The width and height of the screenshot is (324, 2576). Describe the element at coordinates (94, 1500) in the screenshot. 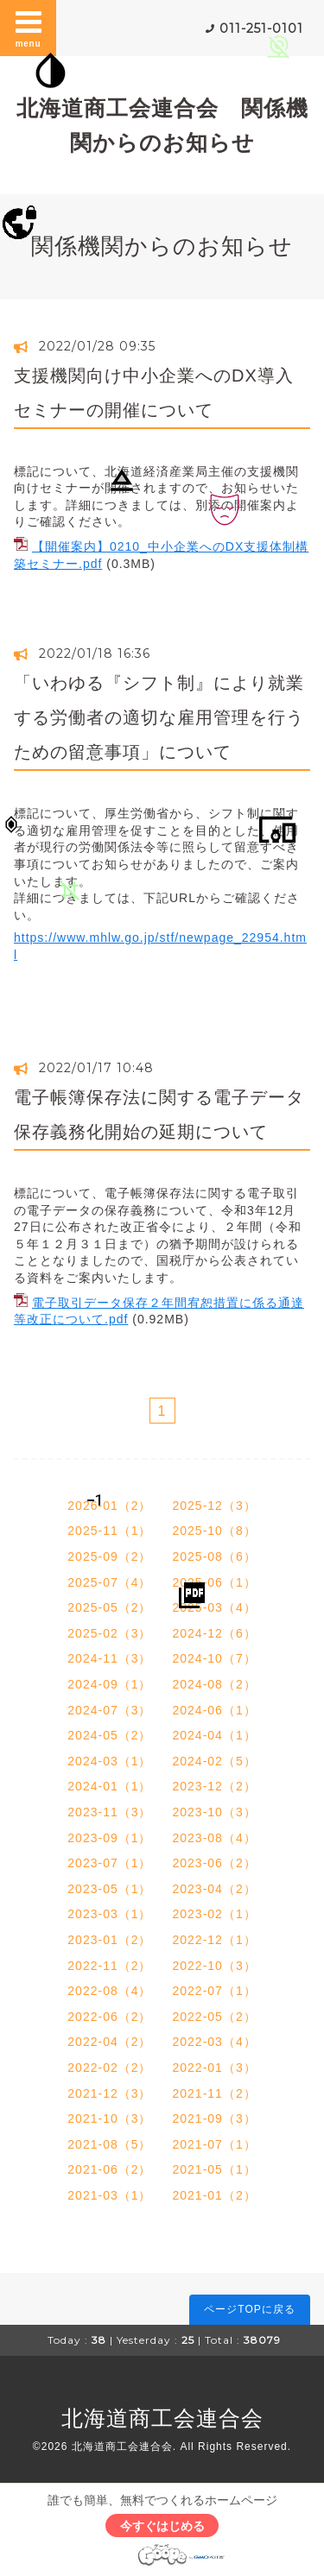

I see `decrease exposure by one stop in photo editing` at that location.